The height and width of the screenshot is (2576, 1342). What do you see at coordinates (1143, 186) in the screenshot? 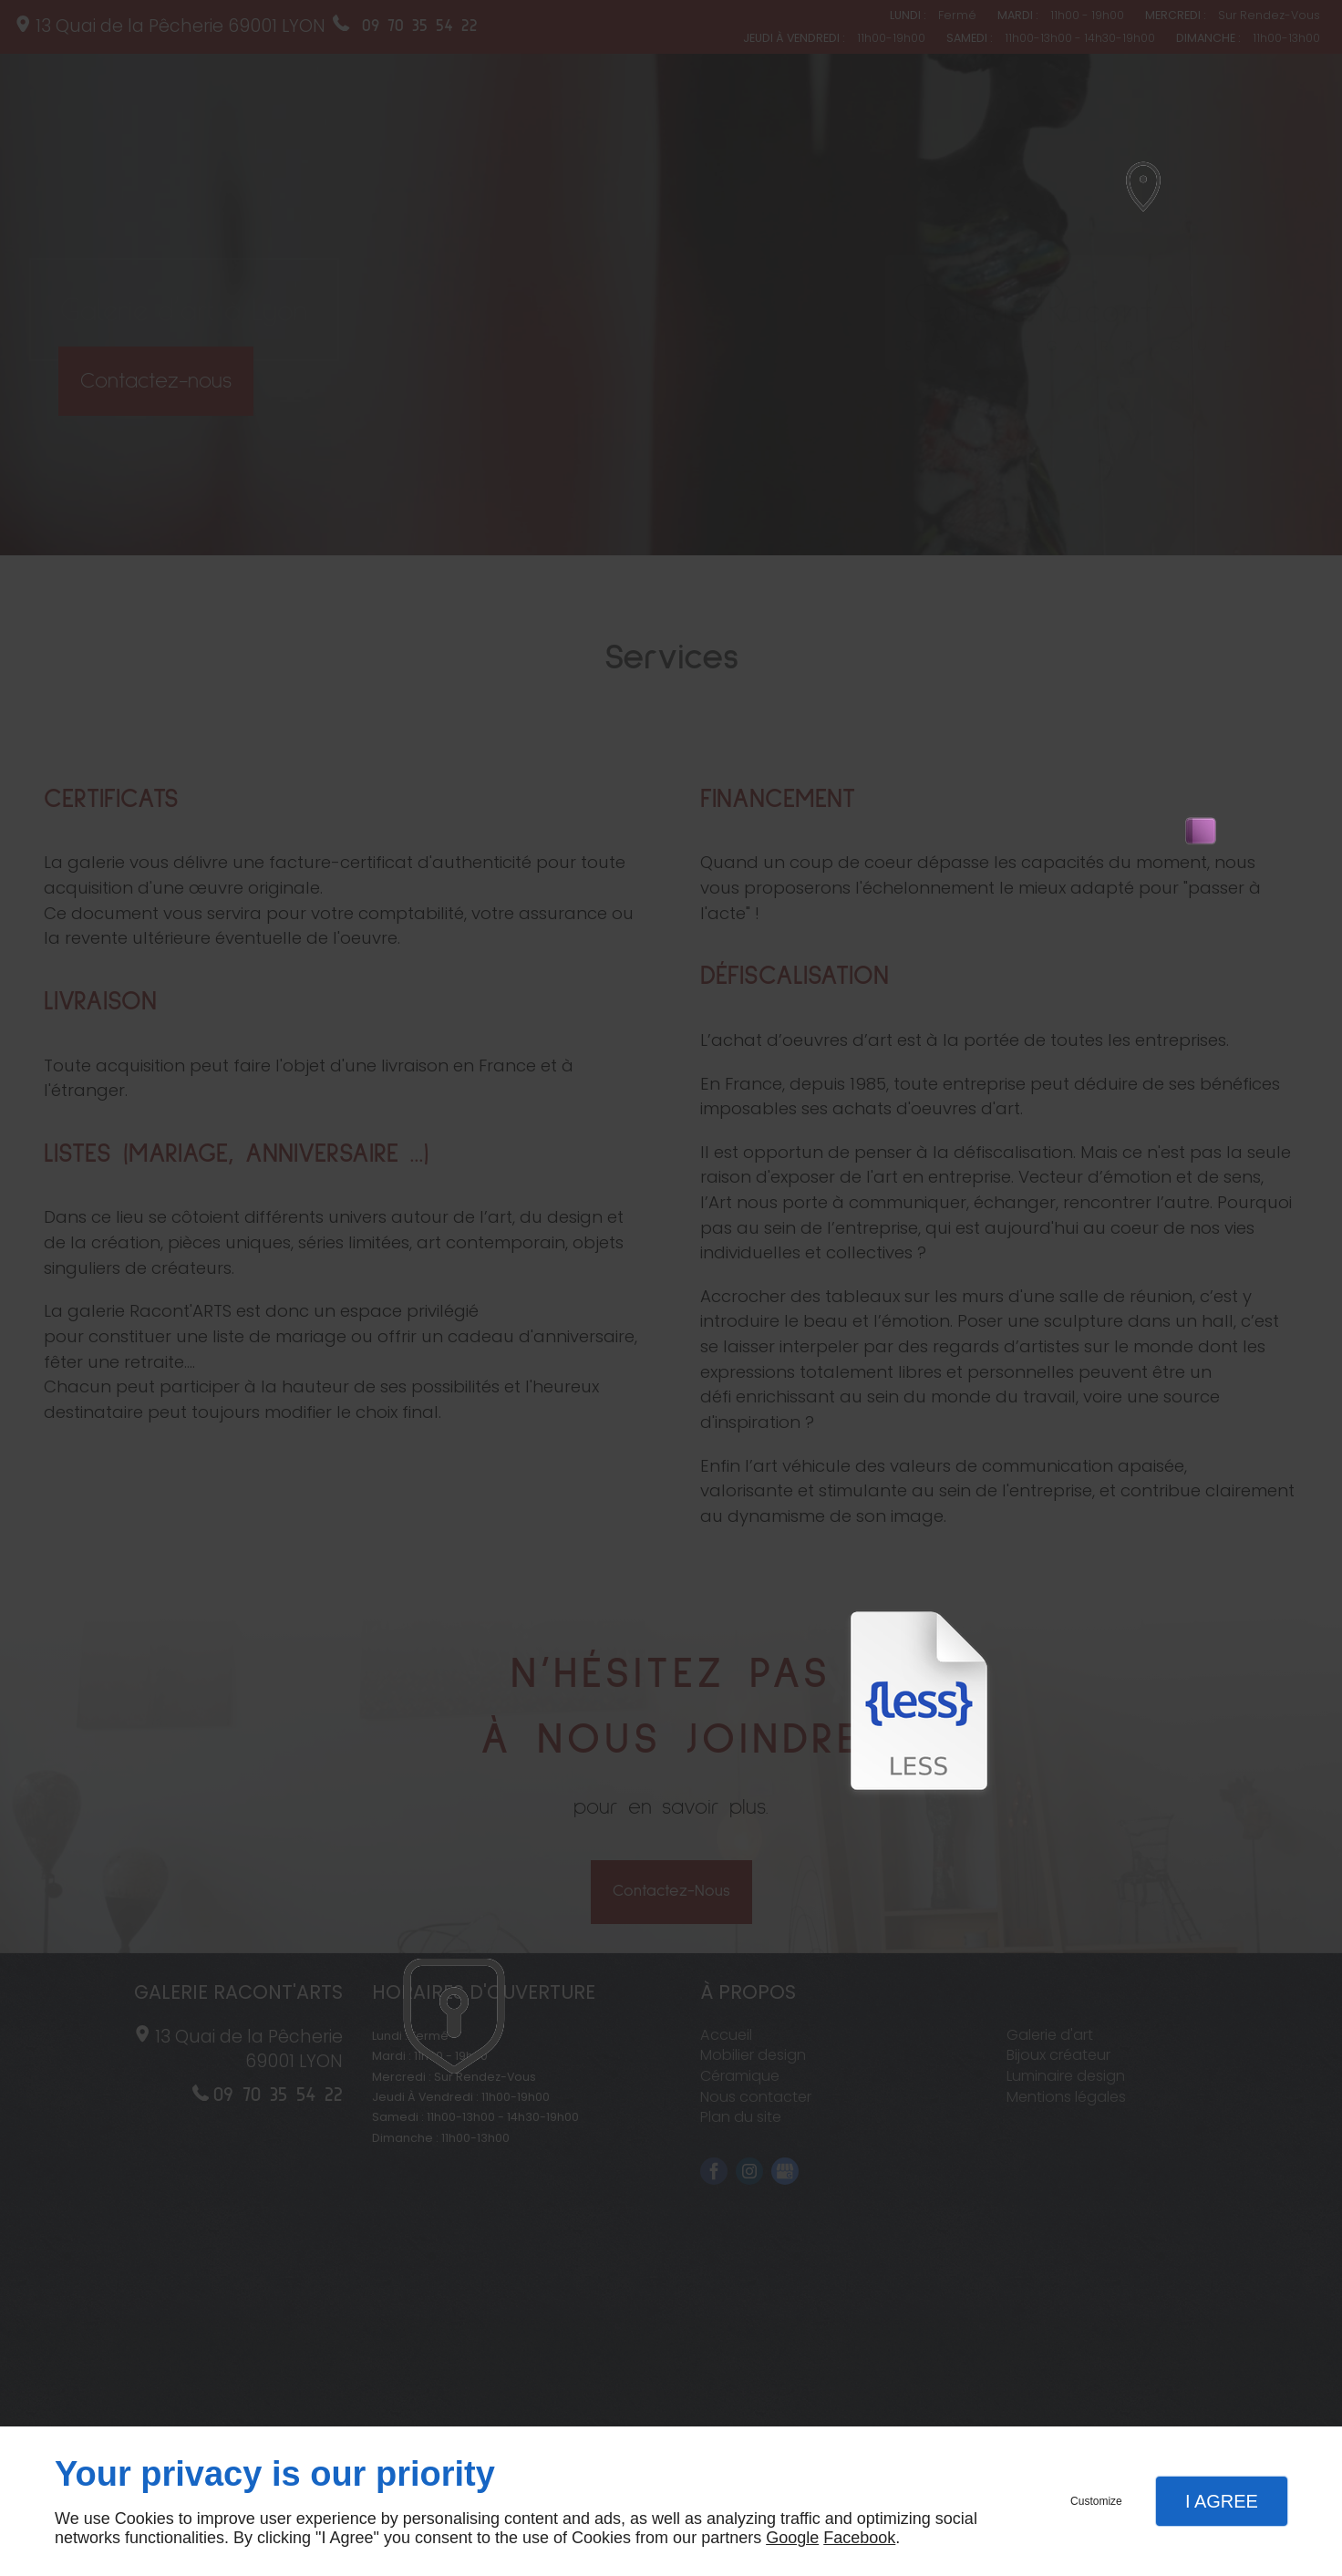
I see `access location settings` at bounding box center [1143, 186].